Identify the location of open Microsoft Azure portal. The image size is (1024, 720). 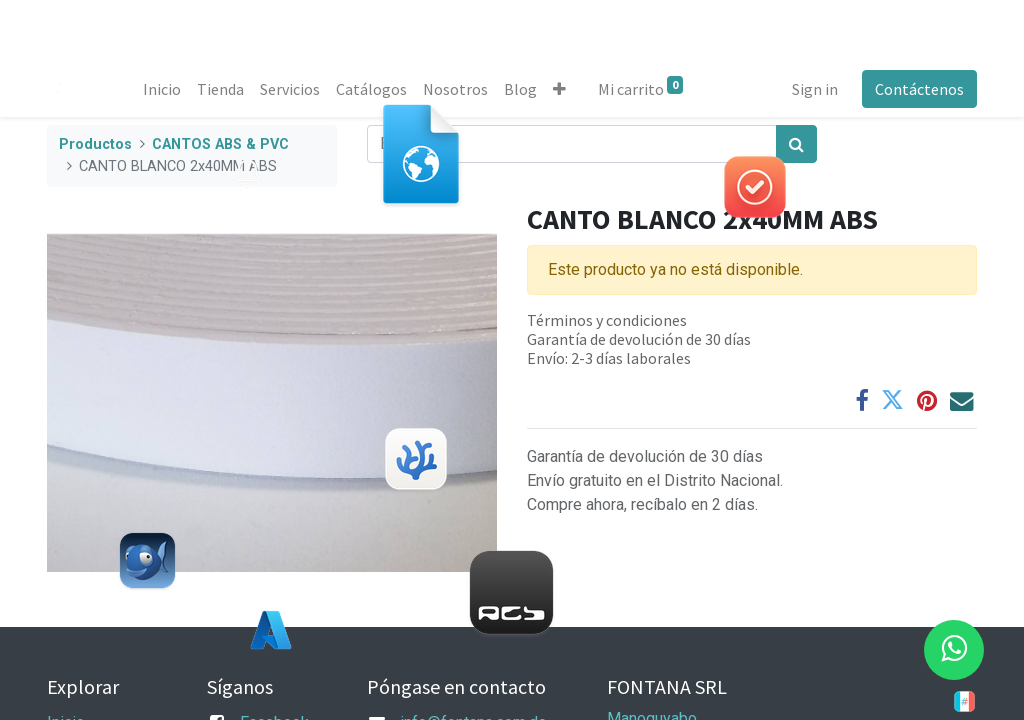
(271, 630).